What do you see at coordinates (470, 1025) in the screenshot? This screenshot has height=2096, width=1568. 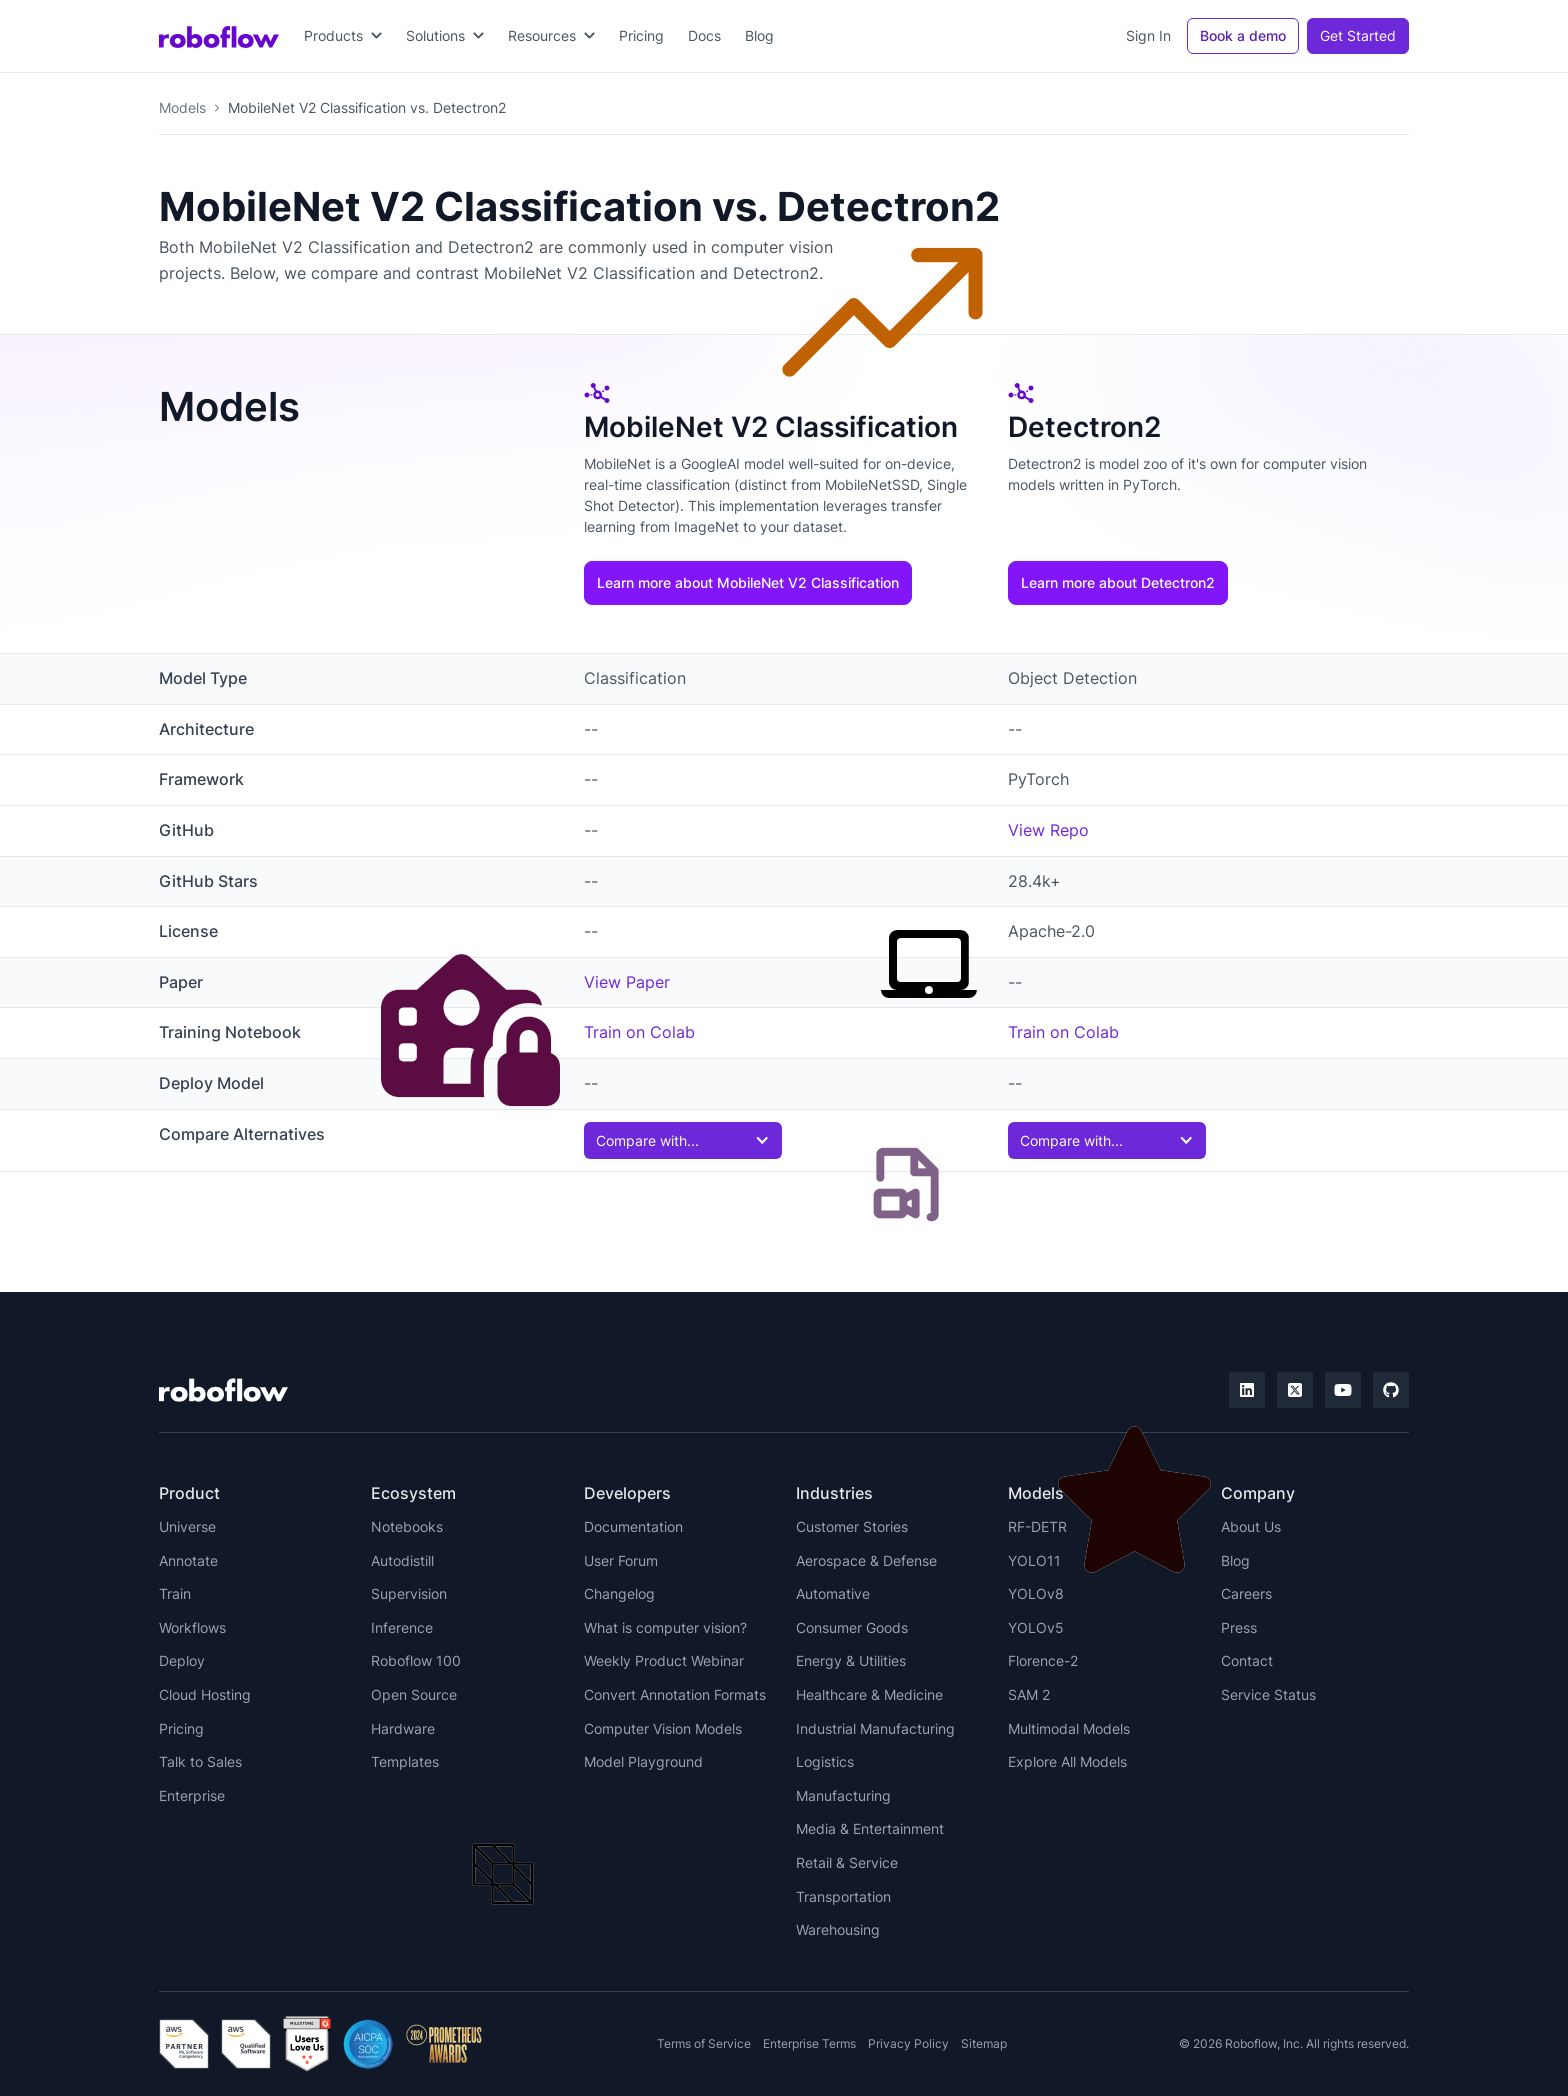 I see `indicates a locked or secured school facility` at bounding box center [470, 1025].